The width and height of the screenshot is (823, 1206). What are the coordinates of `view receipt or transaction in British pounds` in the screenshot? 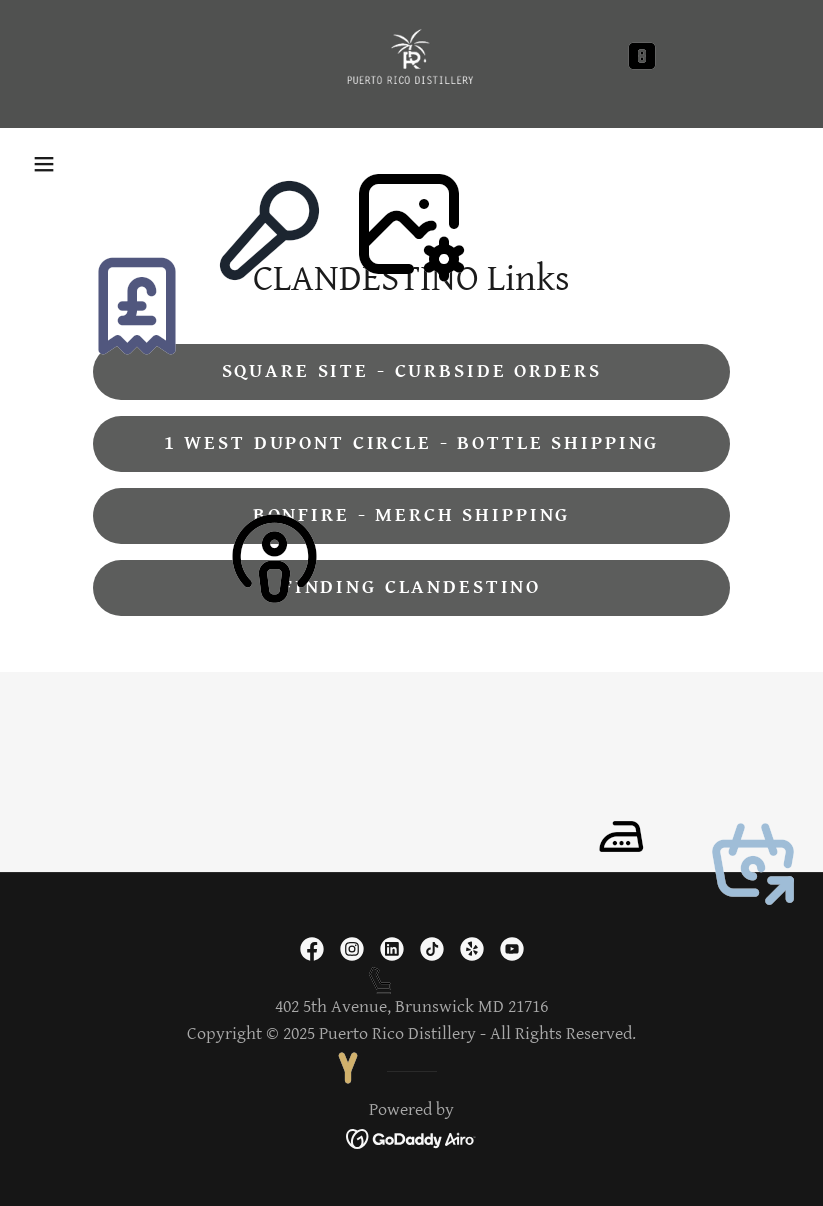 It's located at (137, 306).